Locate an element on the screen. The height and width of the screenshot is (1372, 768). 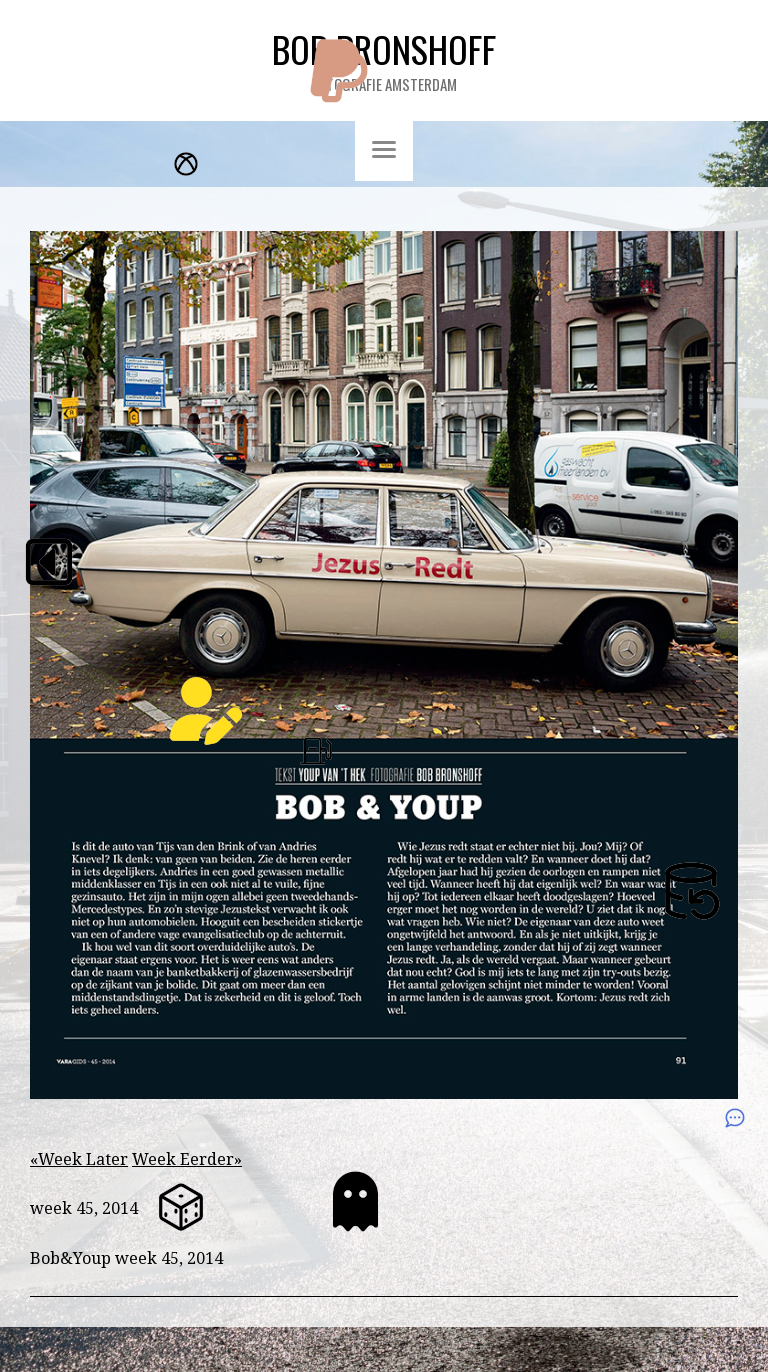
restore database from backup is located at coordinates (691, 891).